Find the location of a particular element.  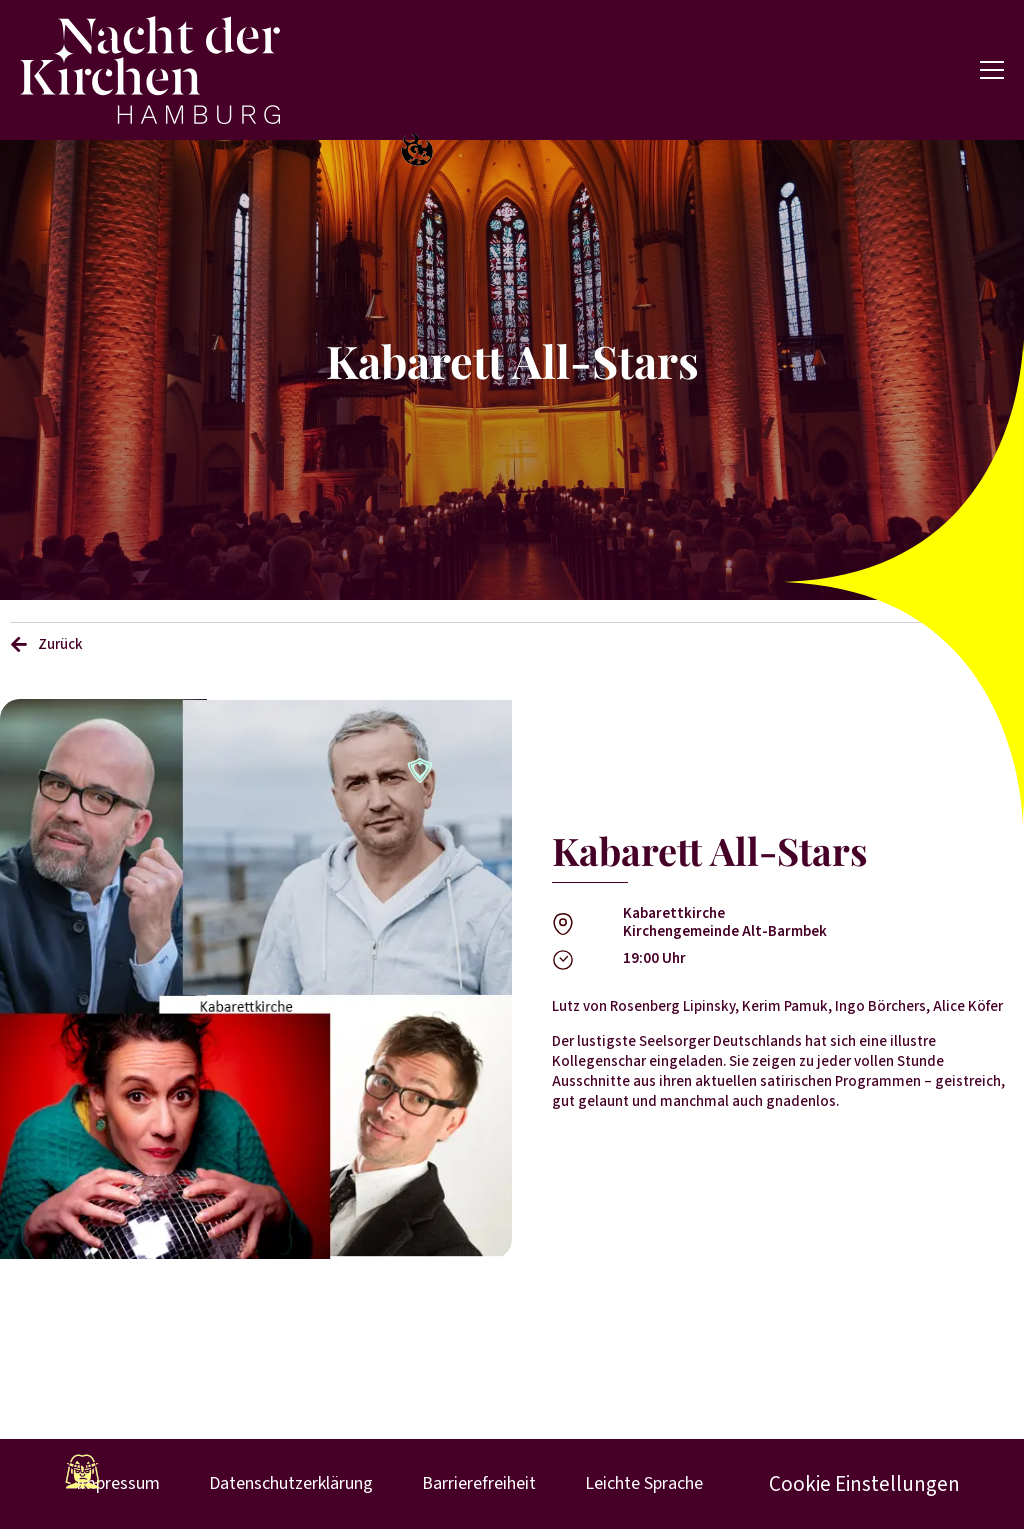

select barbarian character class is located at coordinates (82, 1471).